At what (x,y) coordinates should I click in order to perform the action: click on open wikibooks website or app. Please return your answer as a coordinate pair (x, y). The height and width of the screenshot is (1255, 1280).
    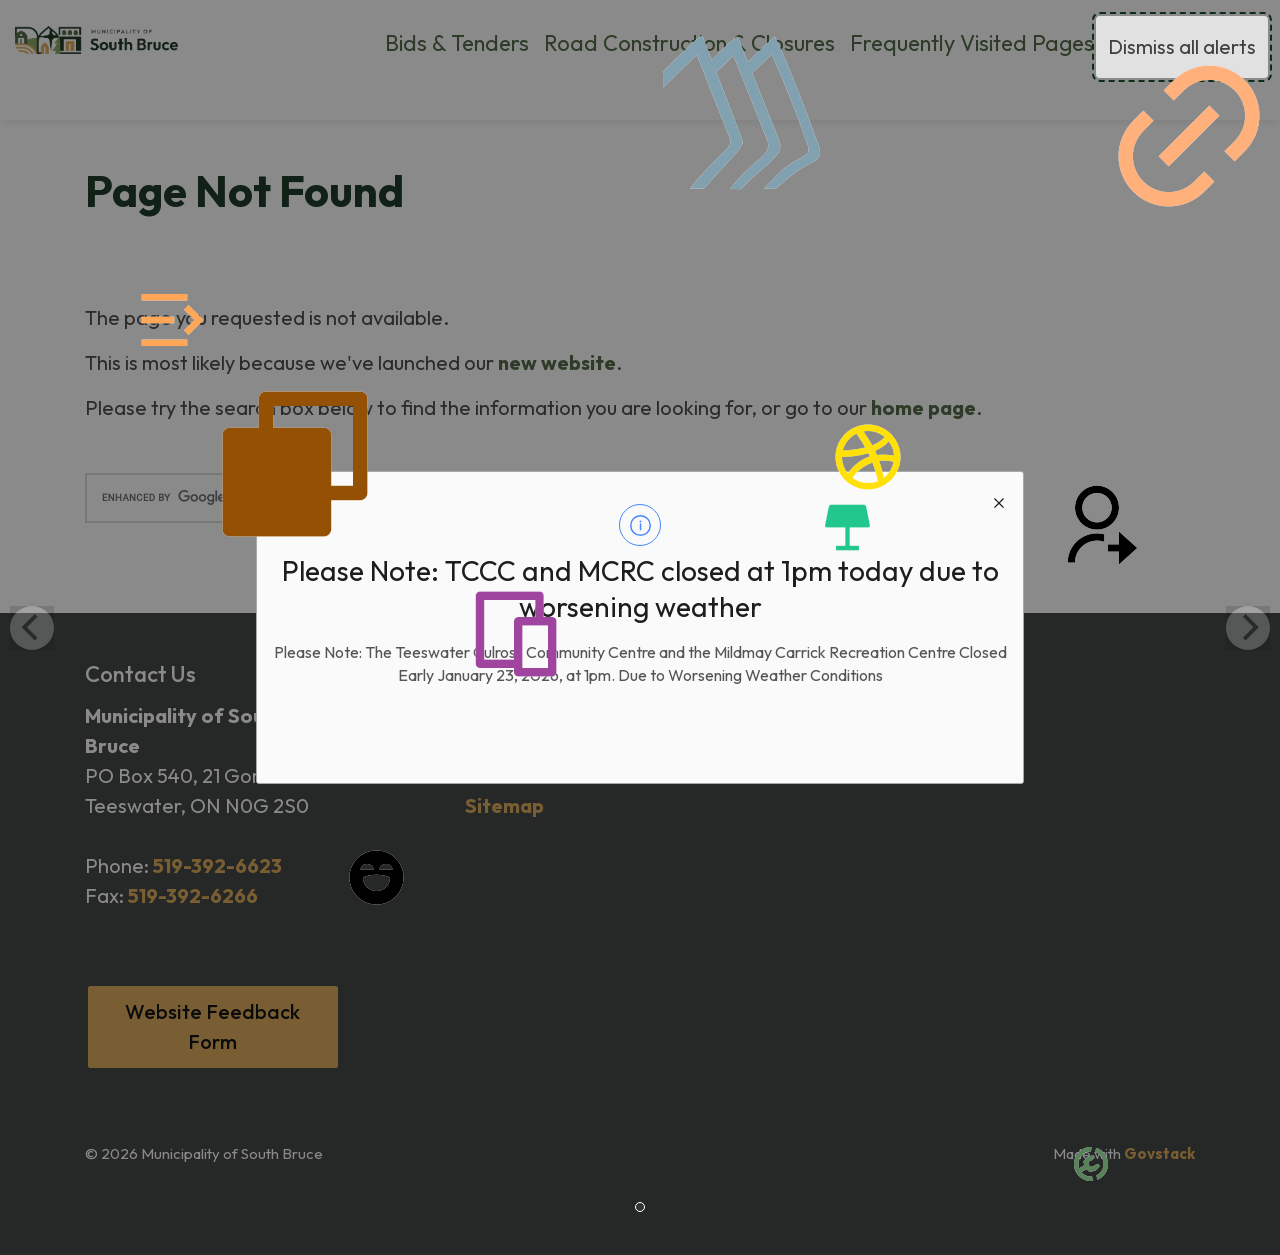
    Looking at the image, I should click on (741, 112).